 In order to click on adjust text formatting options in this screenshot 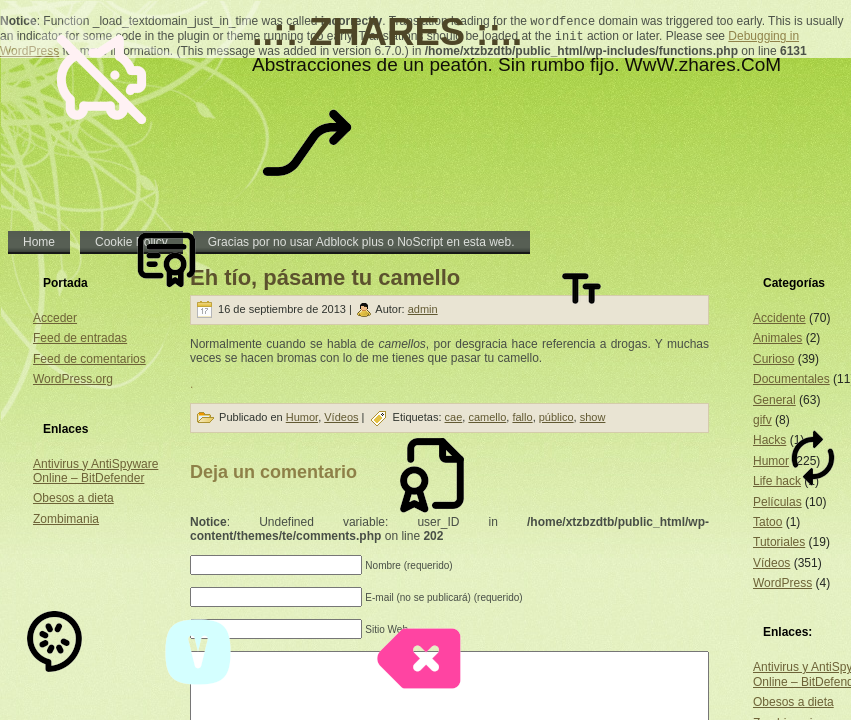, I will do `click(581, 289)`.